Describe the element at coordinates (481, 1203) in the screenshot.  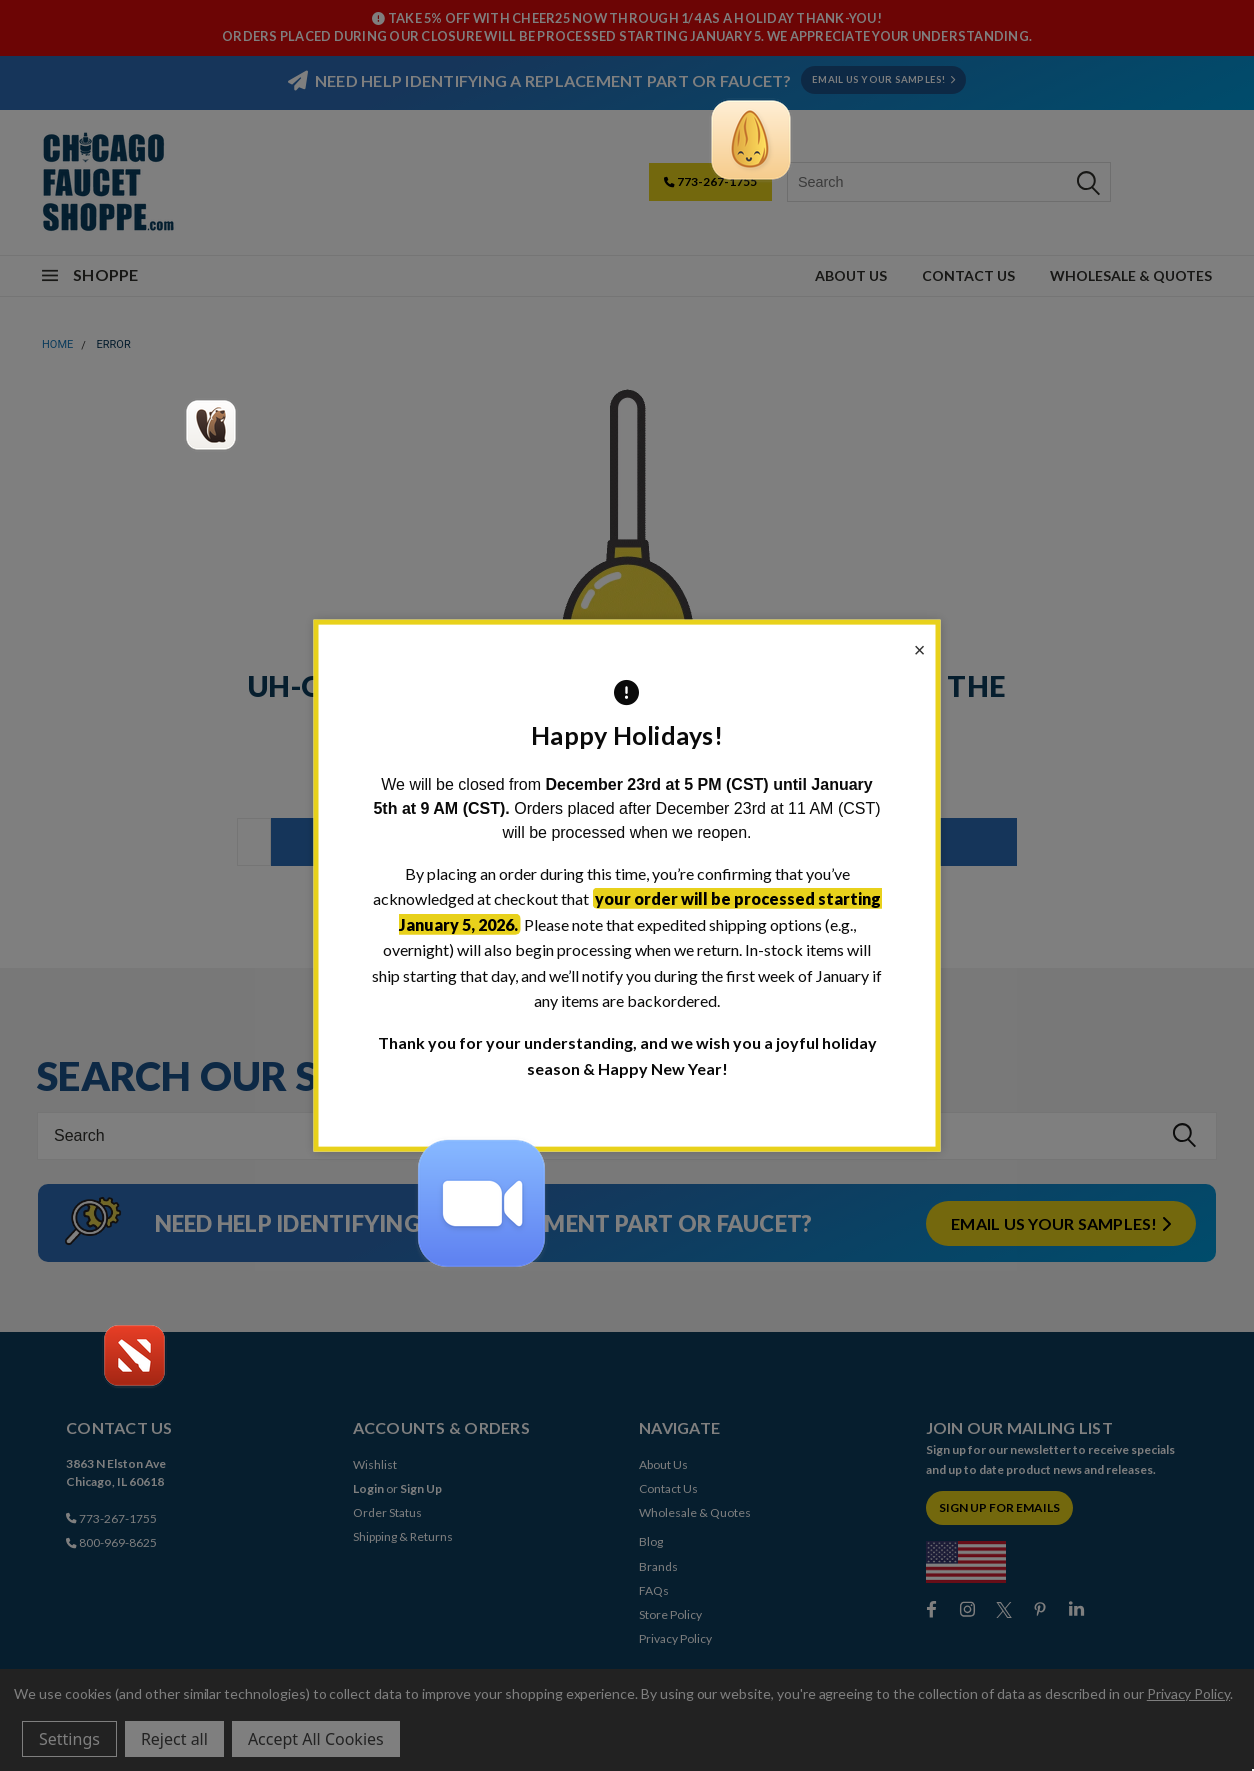
I see `open zoom video conferencing app` at that location.